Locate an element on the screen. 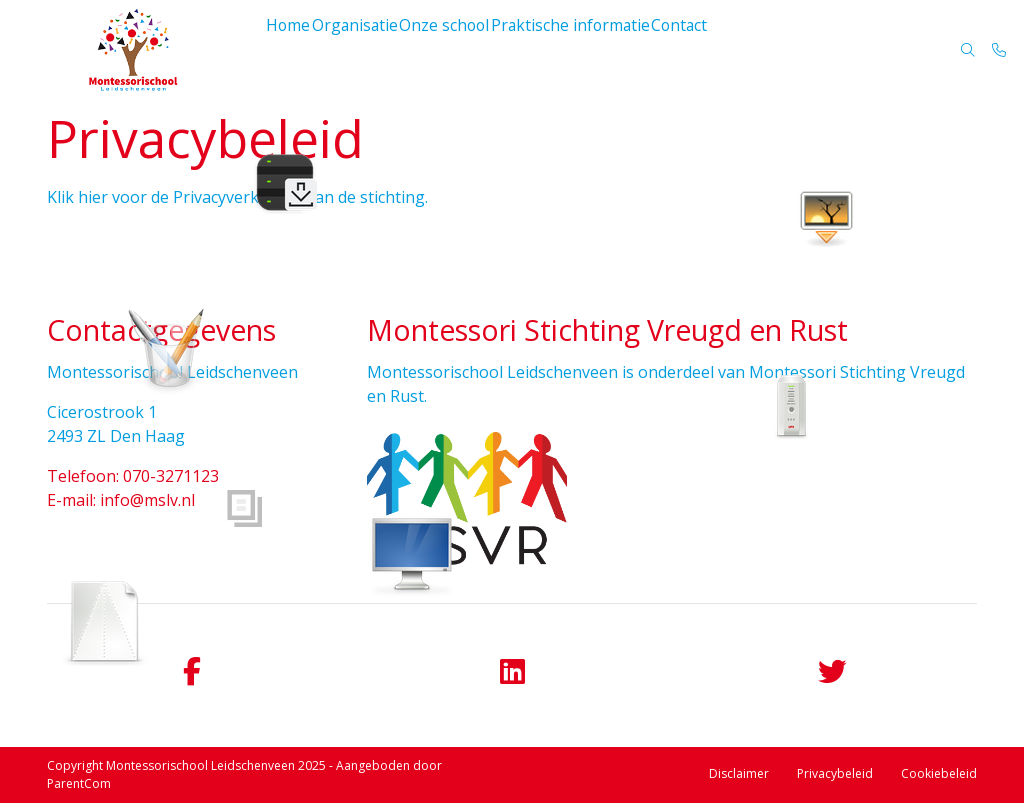 Image resolution: width=1024 pixels, height=803 pixels. switch to paged view mode is located at coordinates (243, 508).